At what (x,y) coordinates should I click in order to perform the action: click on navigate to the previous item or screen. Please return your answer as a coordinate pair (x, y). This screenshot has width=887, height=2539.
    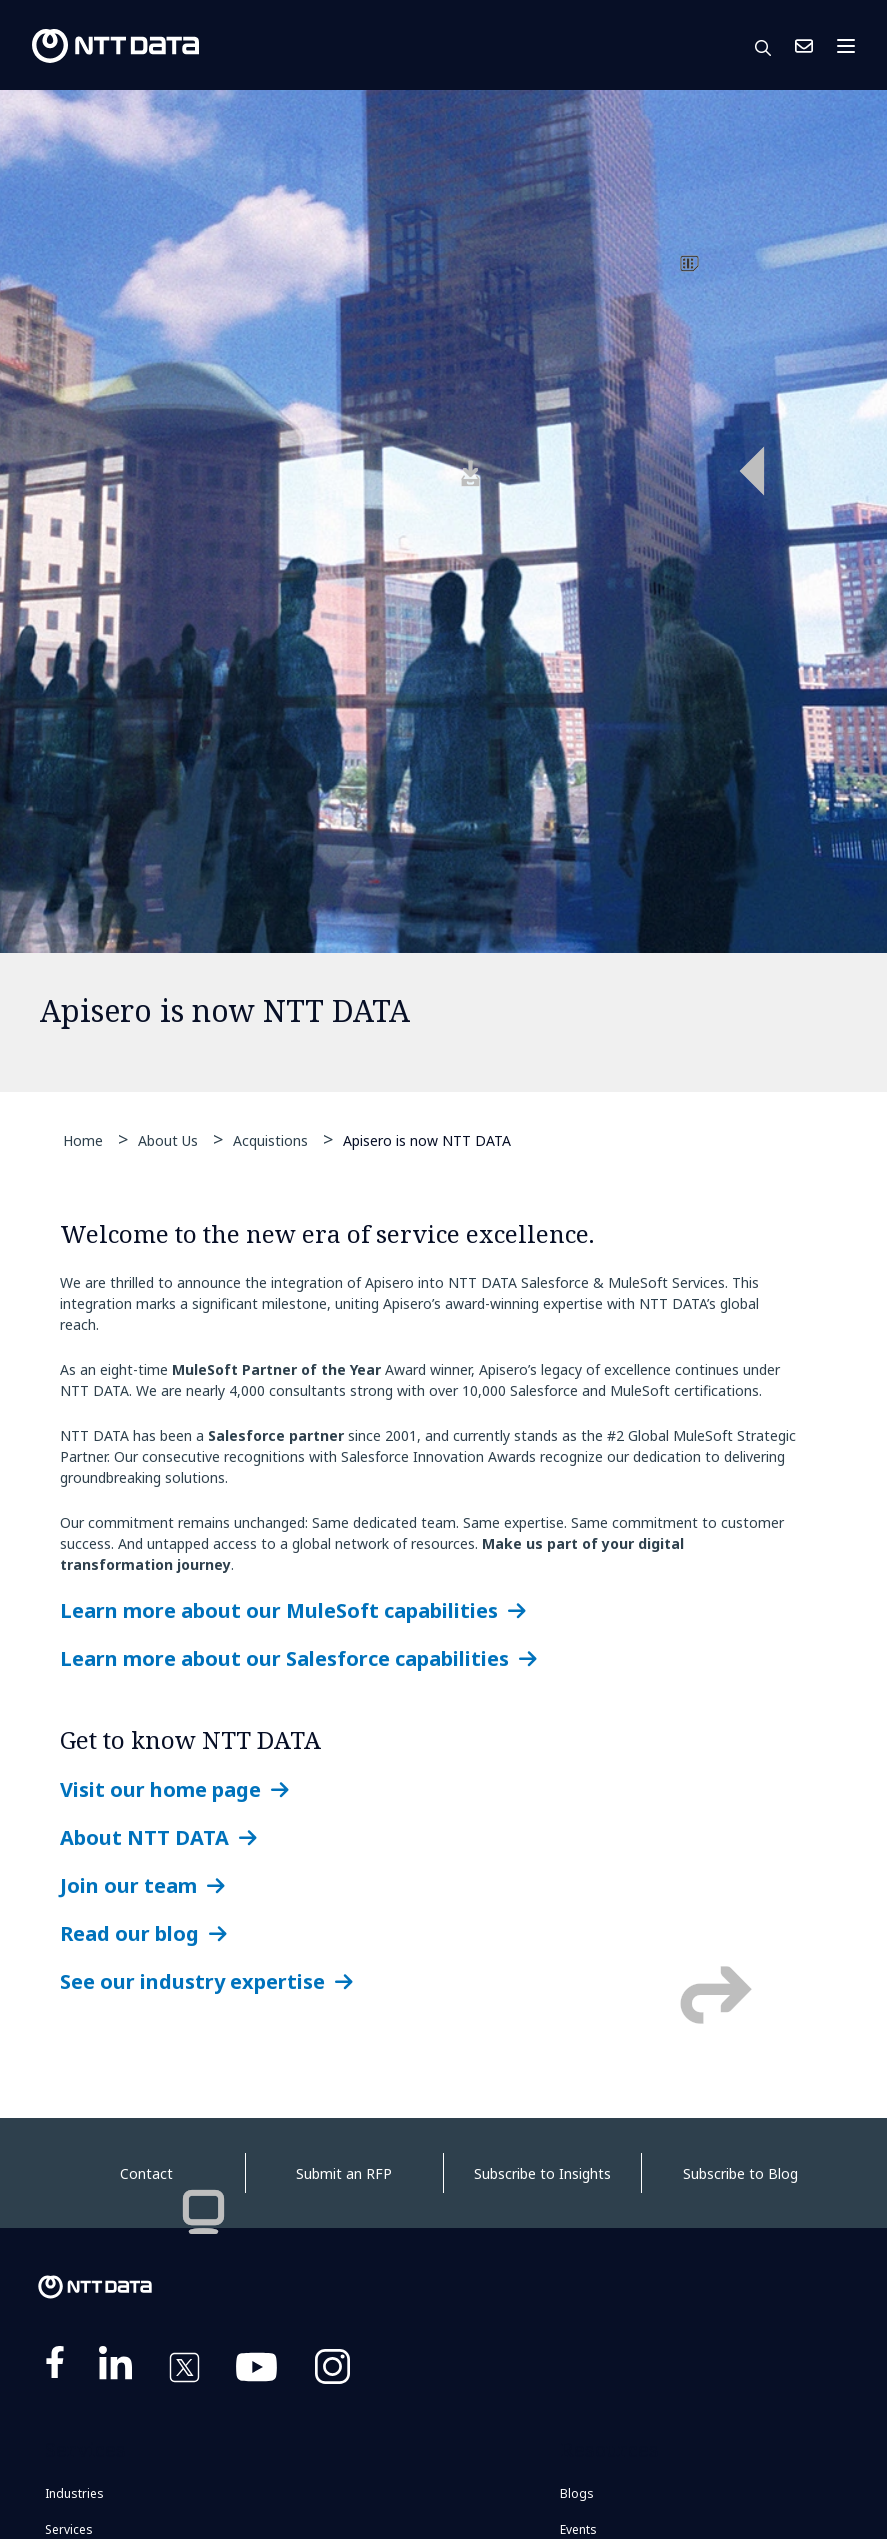
    Looking at the image, I should click on (754, 471).